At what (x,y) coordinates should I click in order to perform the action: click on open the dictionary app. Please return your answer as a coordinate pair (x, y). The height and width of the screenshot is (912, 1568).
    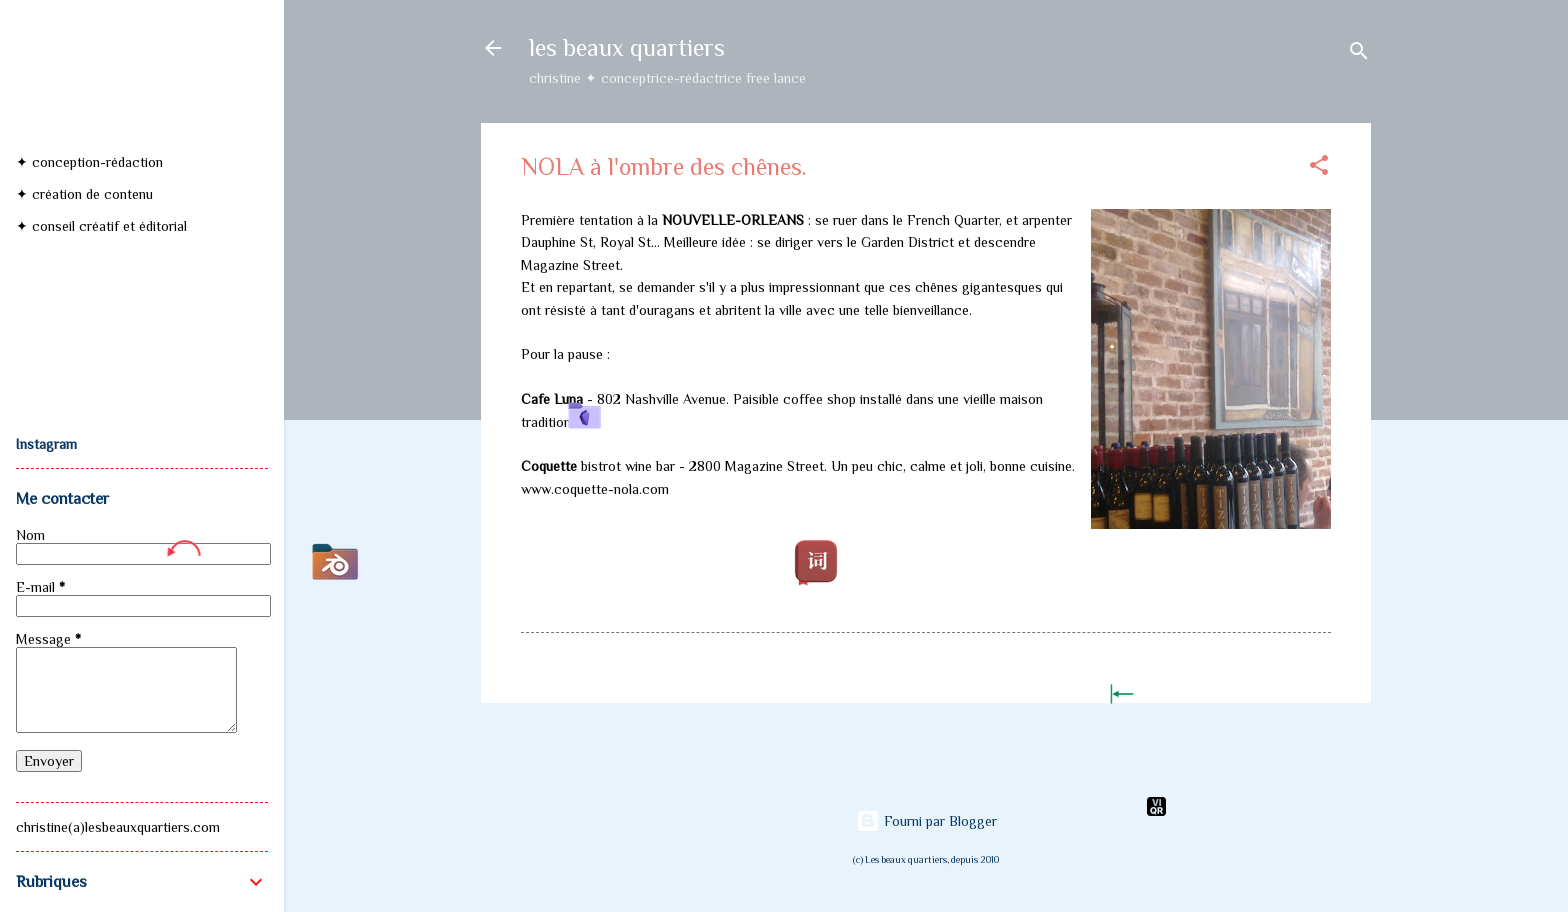
    Looking at the image, I should click on (816, 561).